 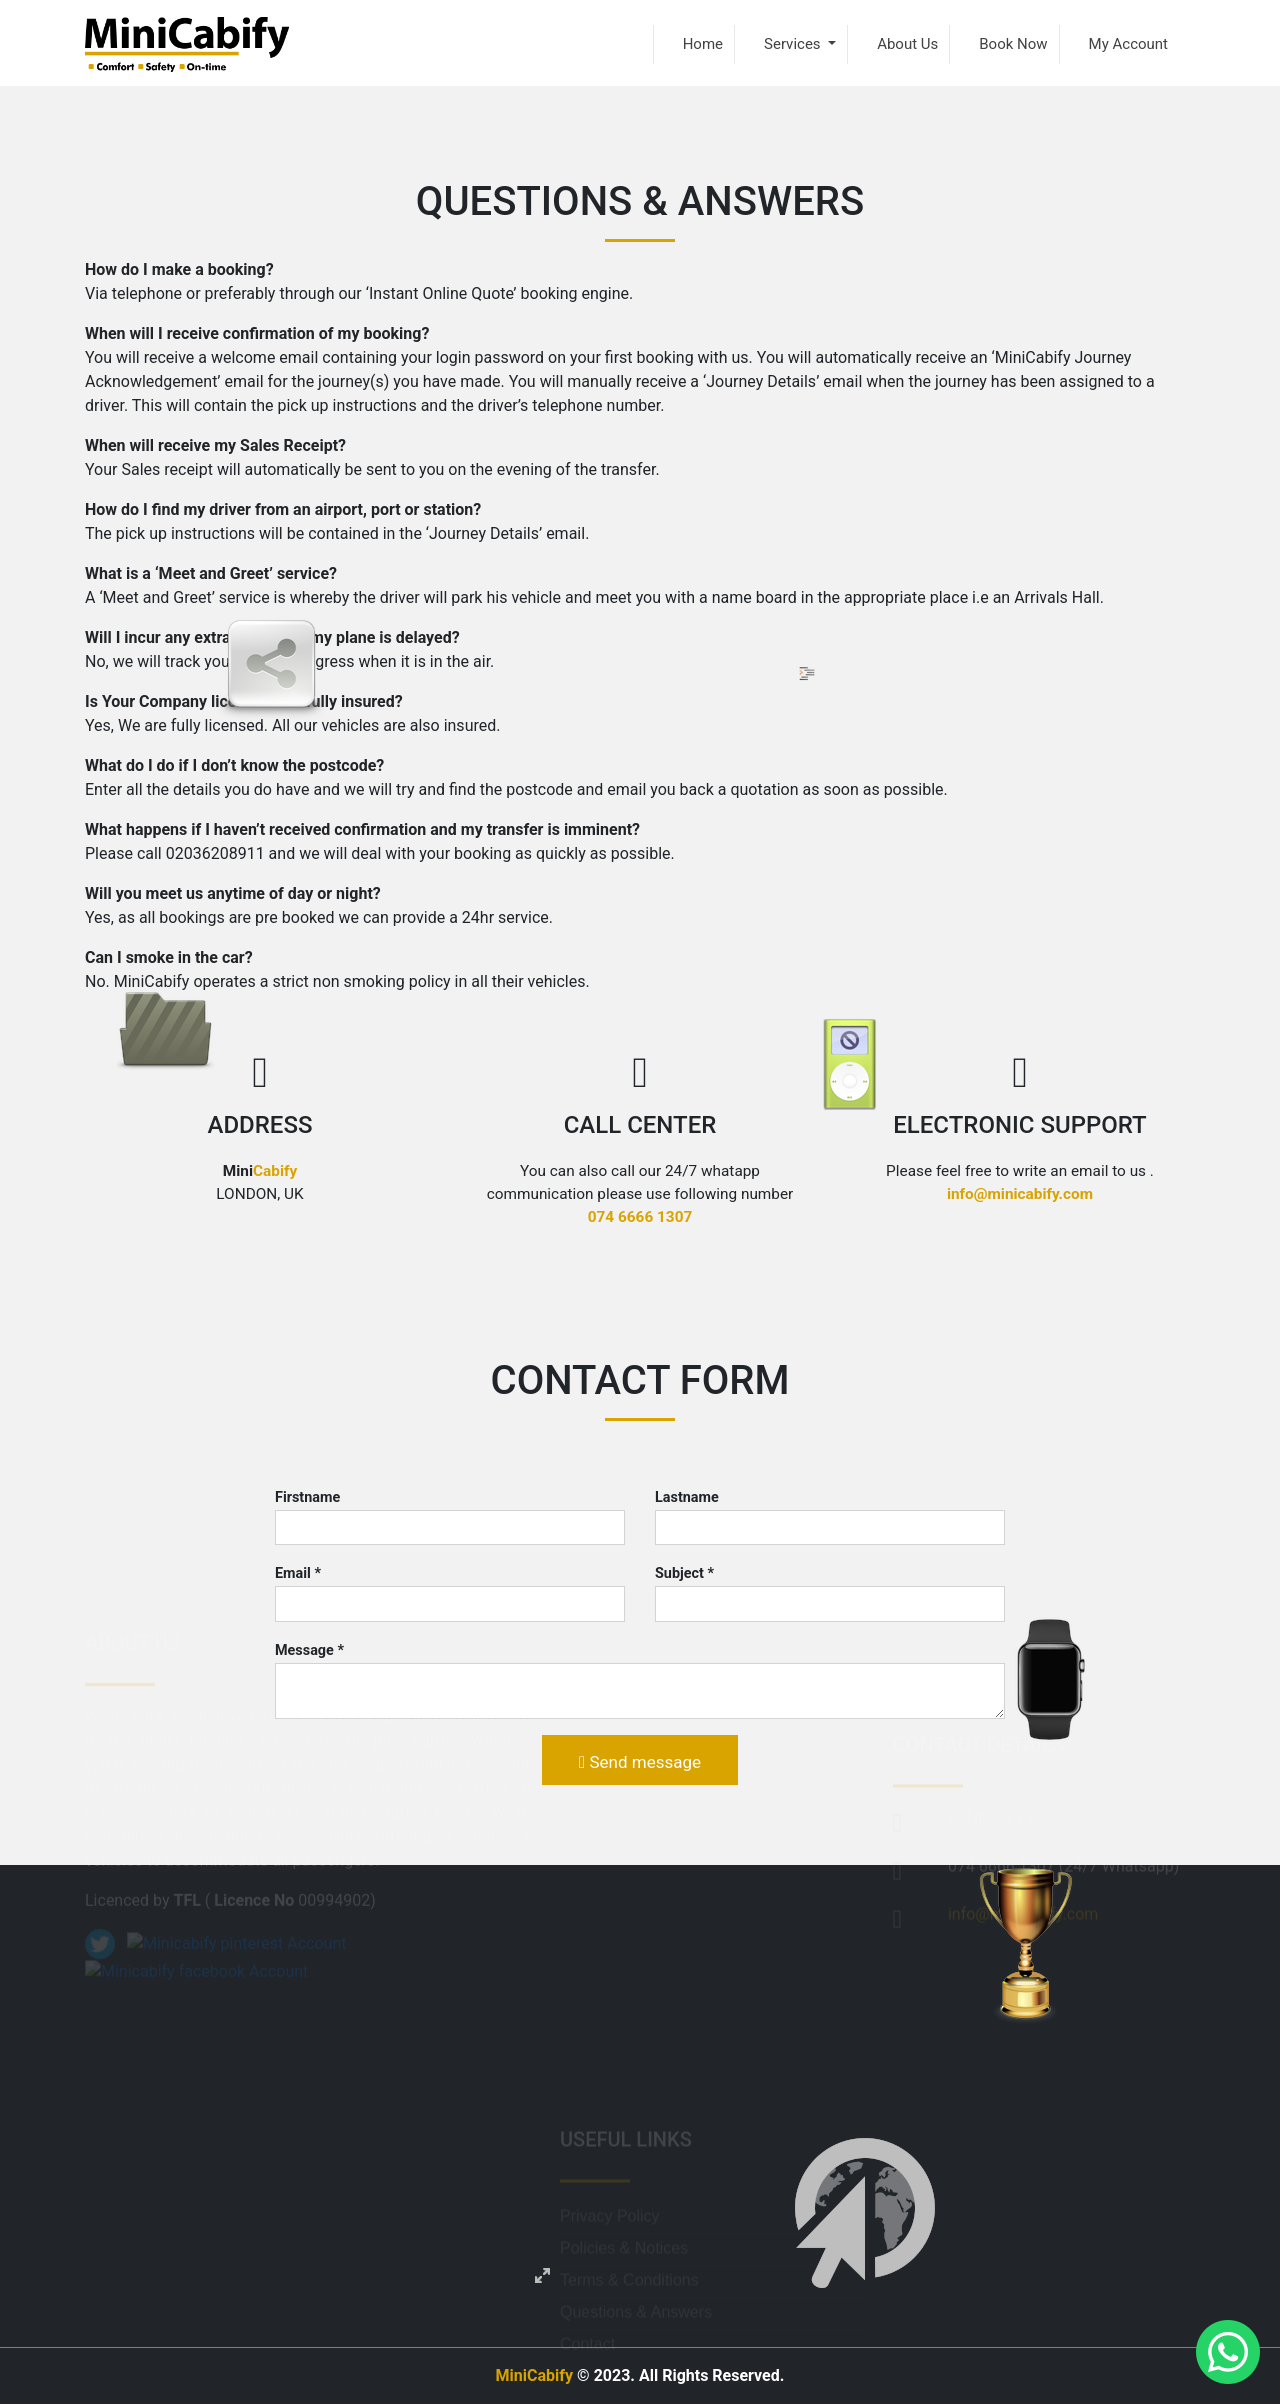 What do you see at coordinates (849, 1064) in the screenshot?
I see `iPod mini device connected in green color` at bounding box center [849, 1064].